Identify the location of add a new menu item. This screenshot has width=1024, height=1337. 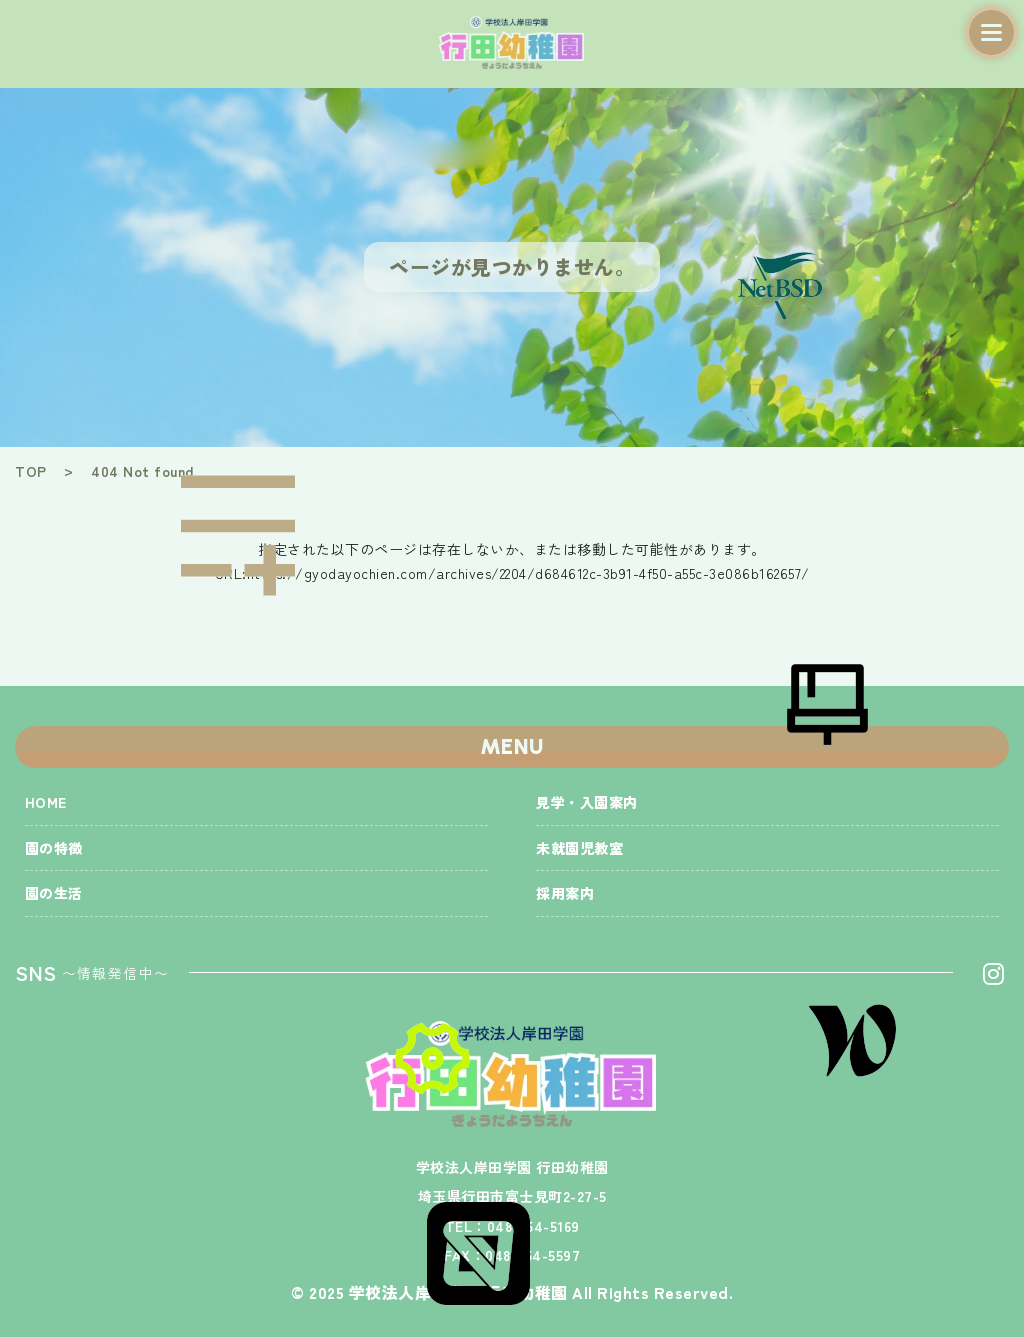
(238, 526).